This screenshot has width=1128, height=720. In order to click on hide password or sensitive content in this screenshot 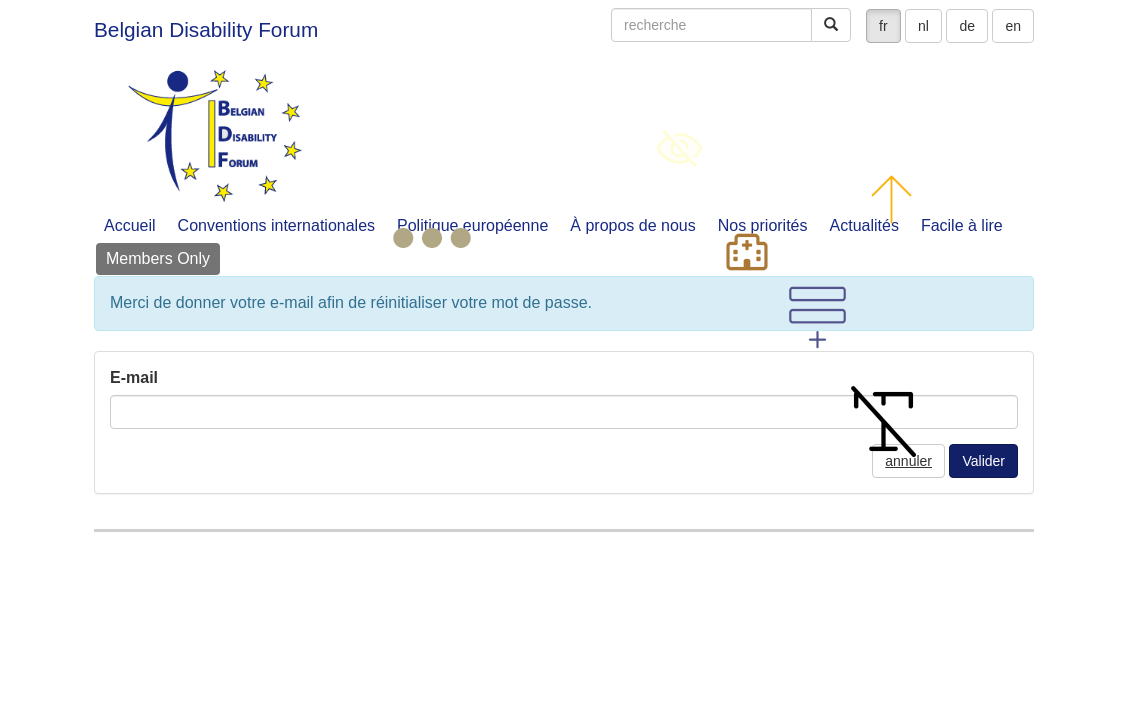, I will do `click(679, 148)`.